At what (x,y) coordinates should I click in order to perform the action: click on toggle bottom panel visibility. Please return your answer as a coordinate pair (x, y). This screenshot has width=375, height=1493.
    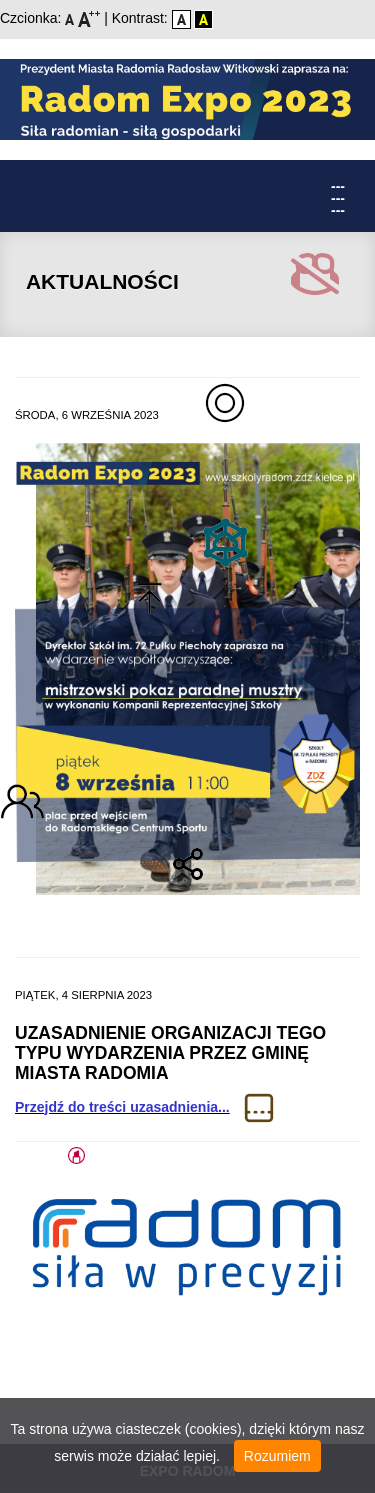
    Looking at the image, I should click on (259, 1108).